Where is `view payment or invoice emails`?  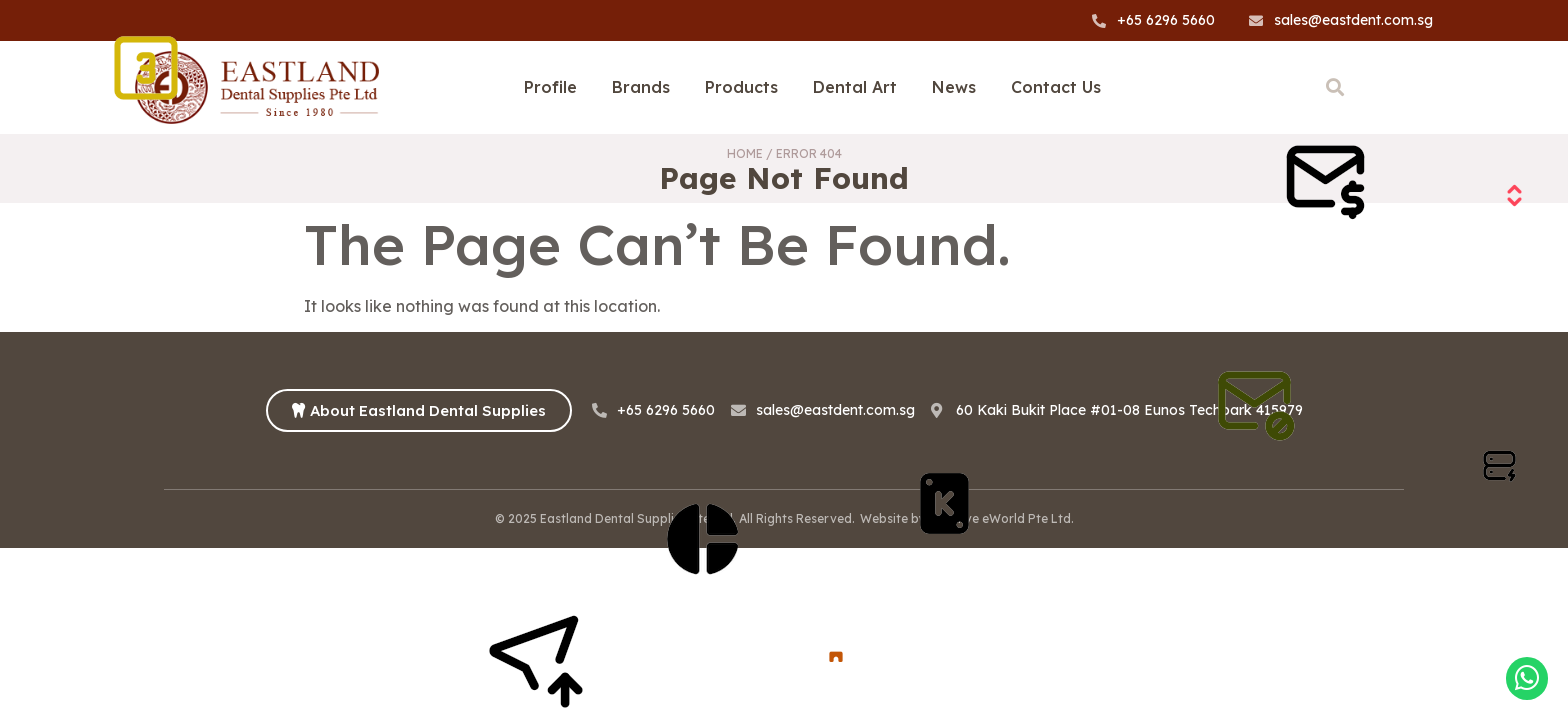 view payment or invoice emails is located at coordinates (1325, 176).